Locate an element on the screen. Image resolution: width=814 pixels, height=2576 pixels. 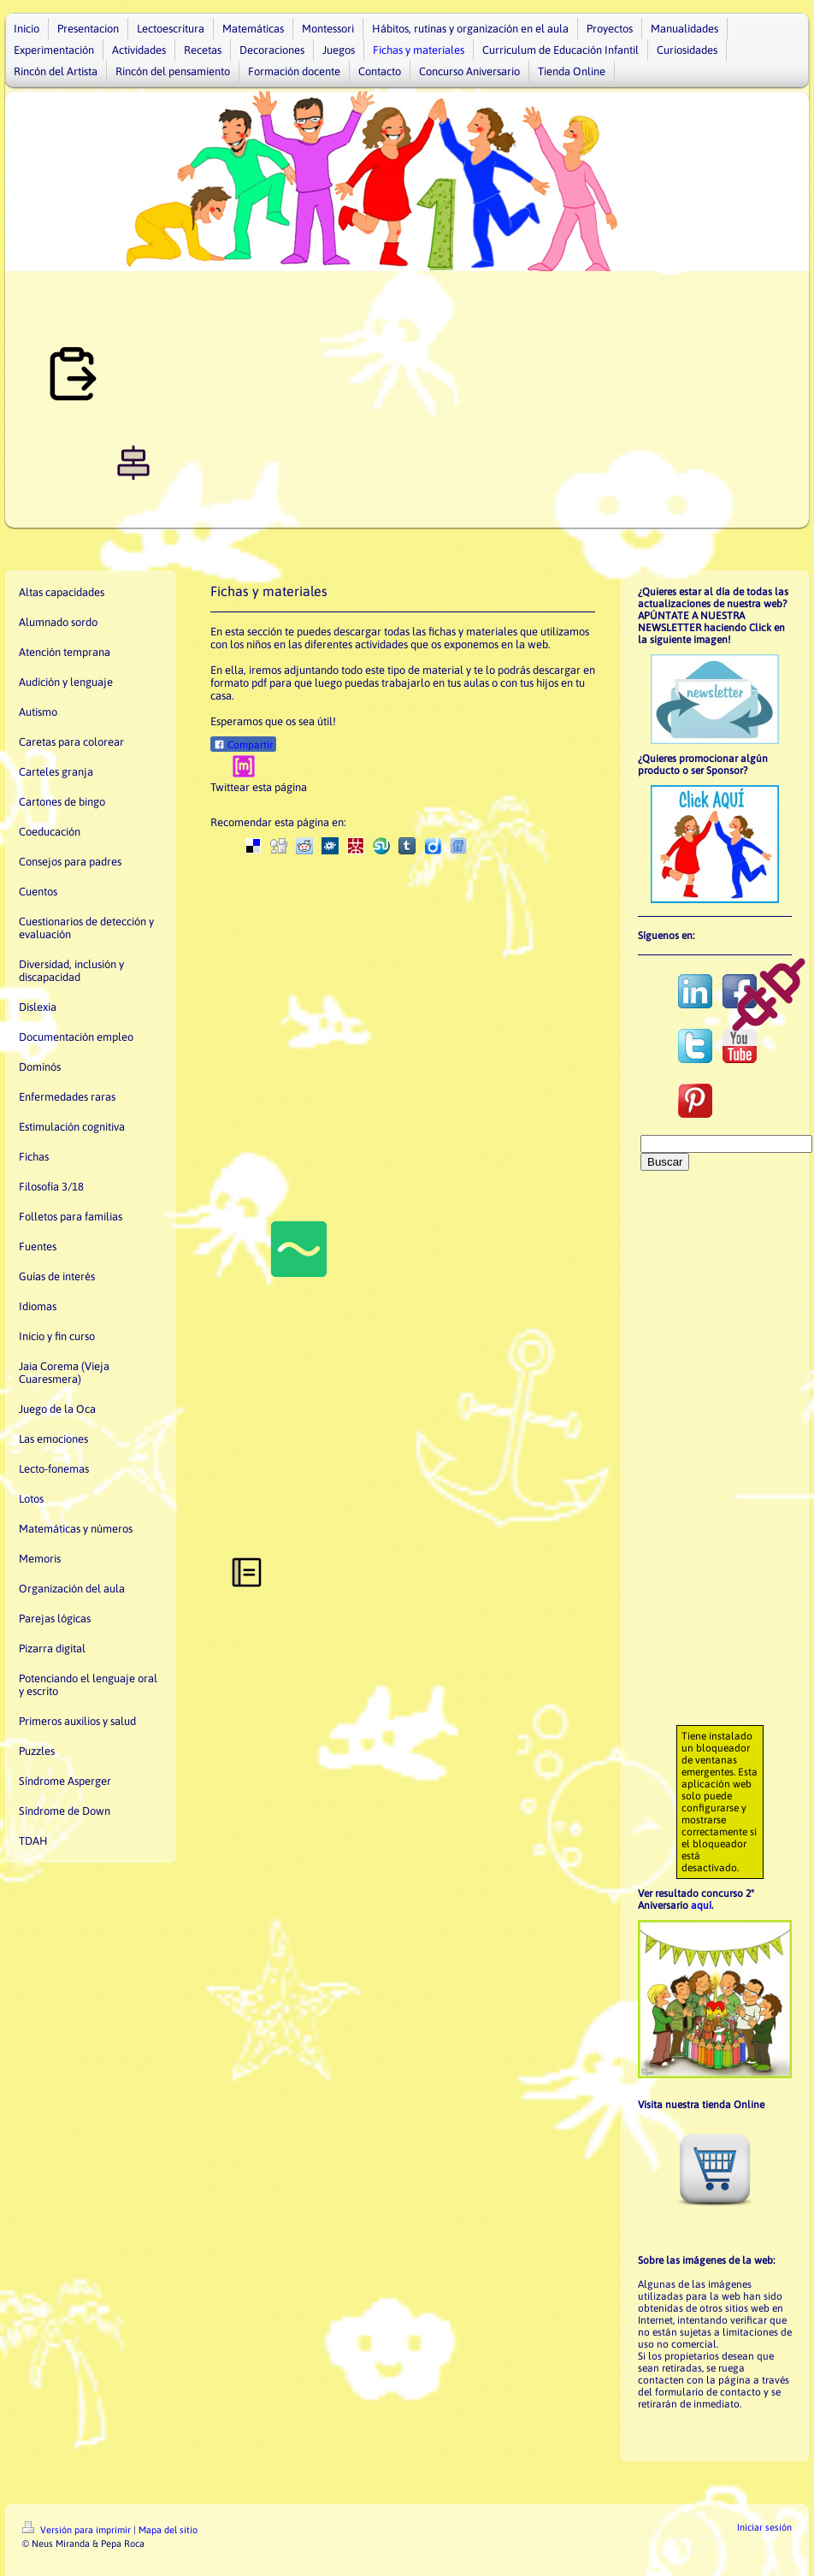
indicates approximate or similar value is located at coordinates (298, 1249).